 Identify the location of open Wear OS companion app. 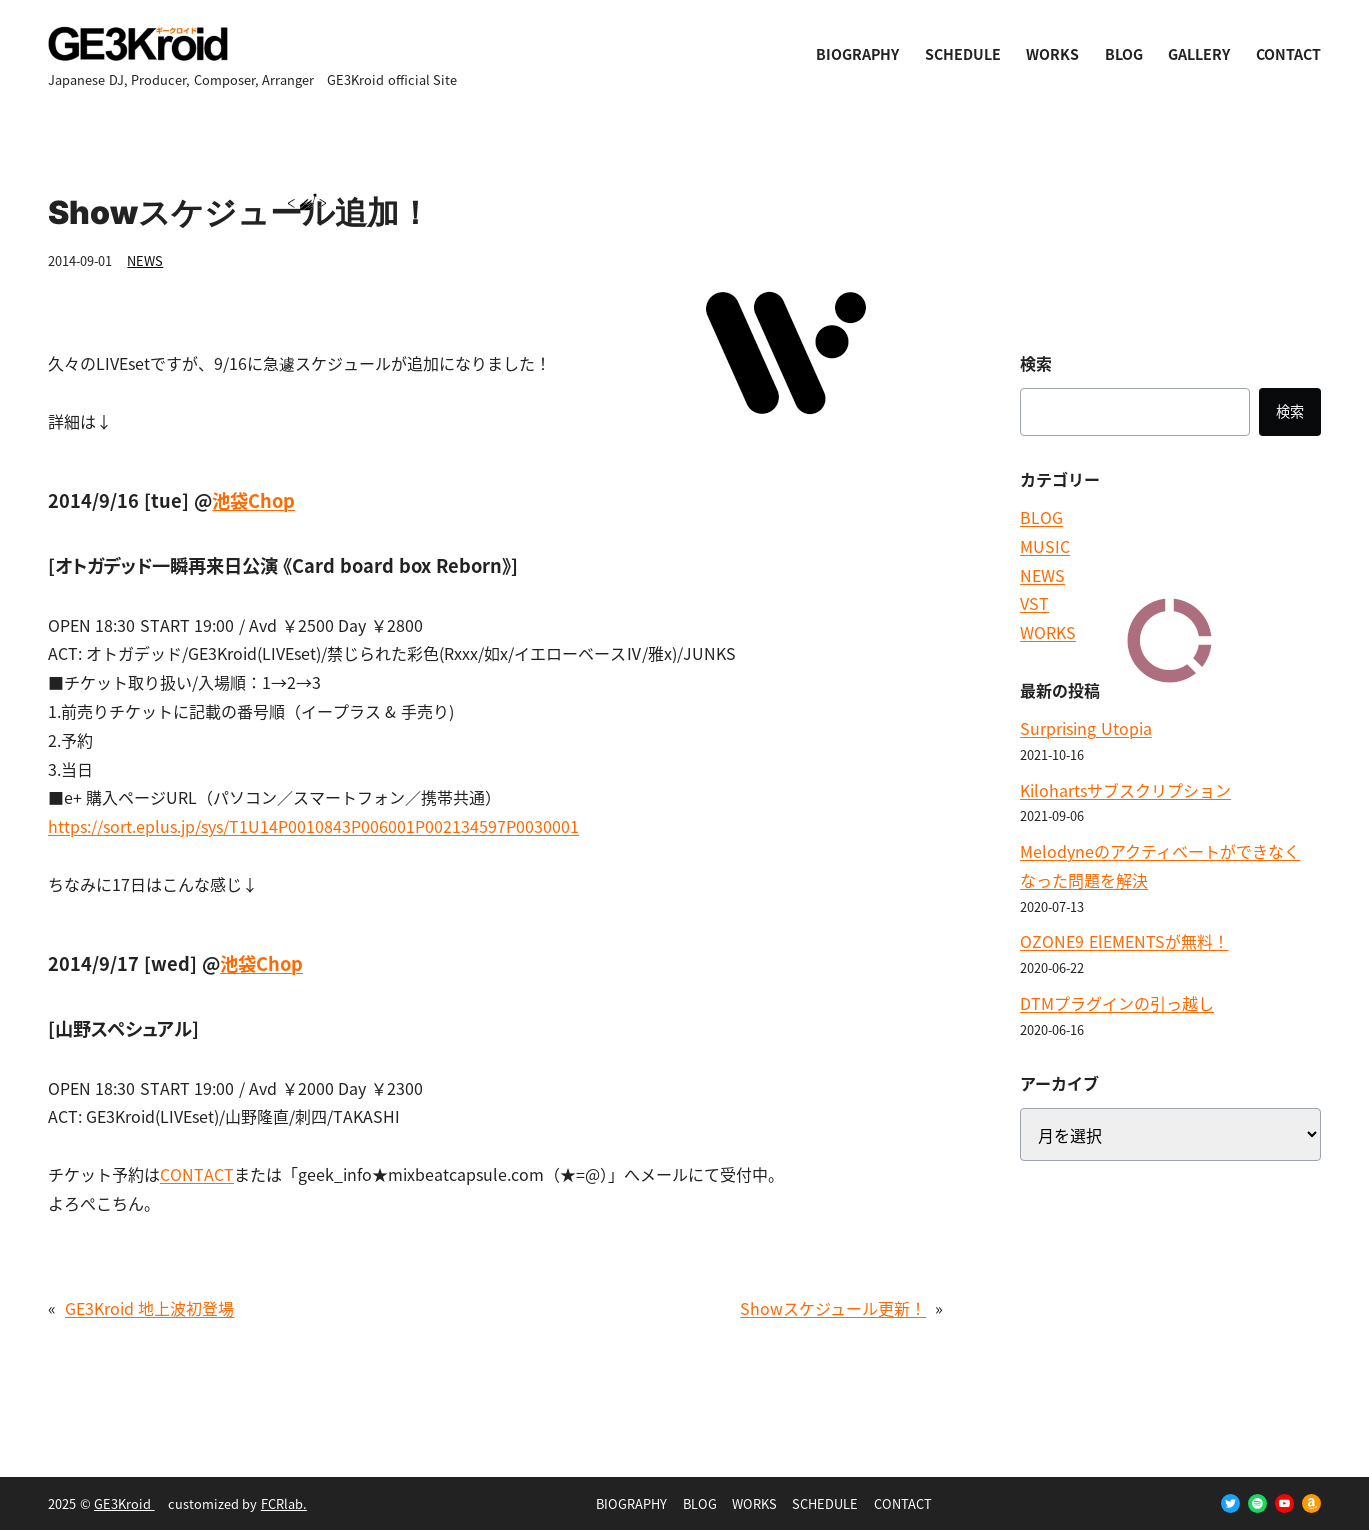
(786, 353).